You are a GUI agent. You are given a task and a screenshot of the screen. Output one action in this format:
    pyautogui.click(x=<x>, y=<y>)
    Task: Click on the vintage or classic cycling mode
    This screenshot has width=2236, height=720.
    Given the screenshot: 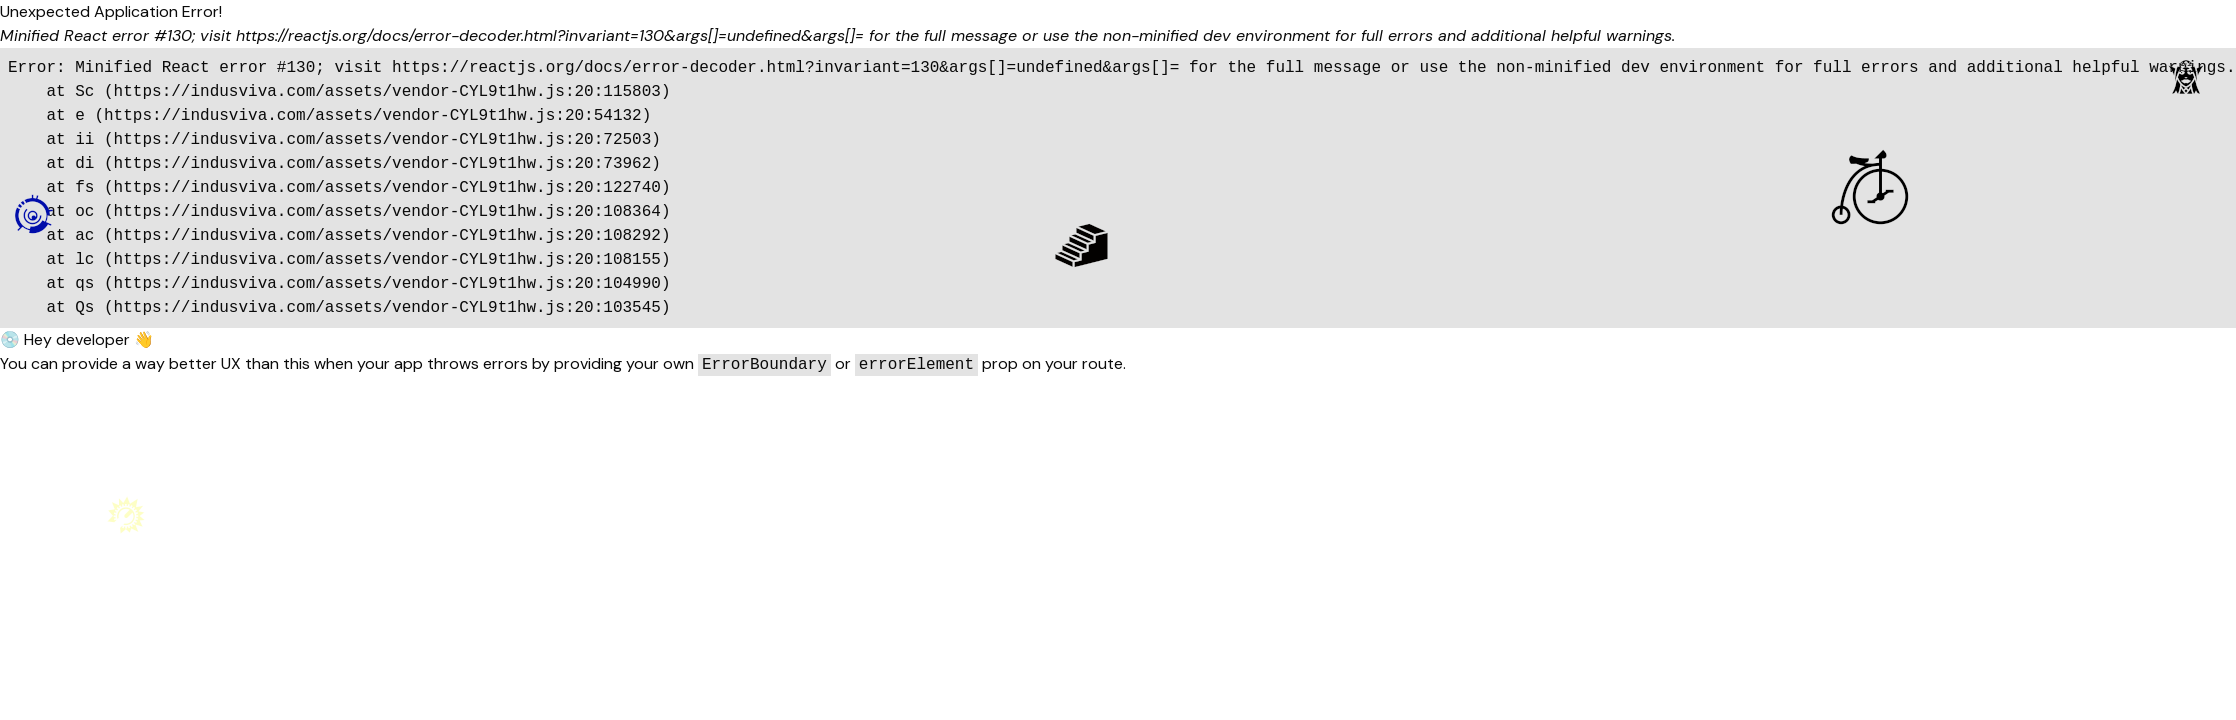 What is the action you would take?
    pyautogui.click(x=1870, y=186)
    